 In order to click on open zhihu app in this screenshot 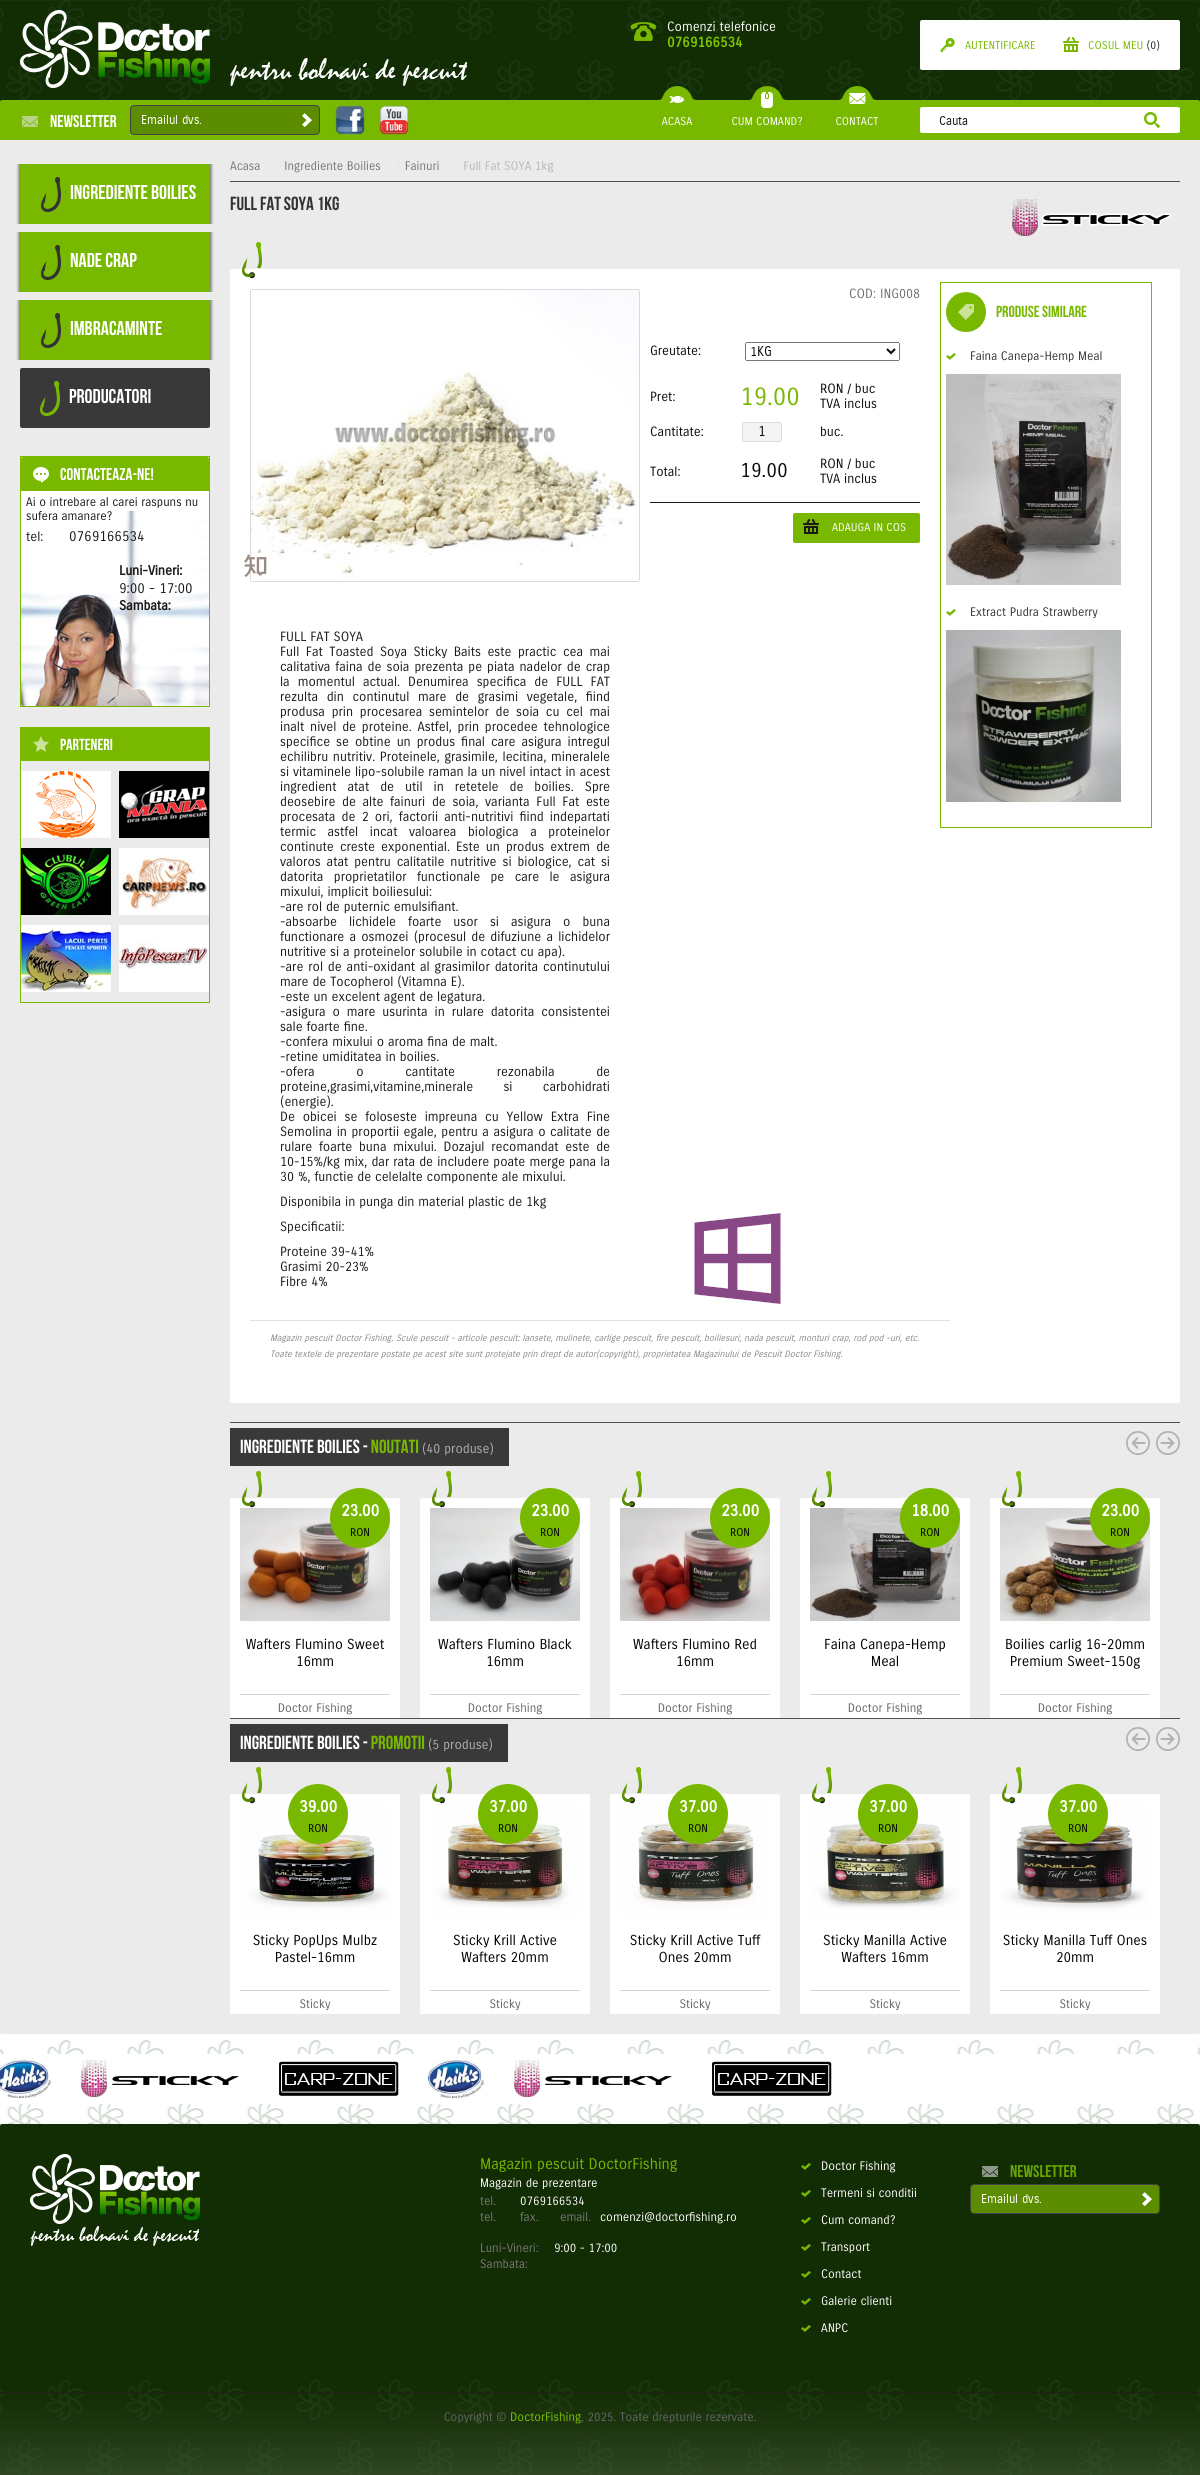, I will do `click(255, 565)`.